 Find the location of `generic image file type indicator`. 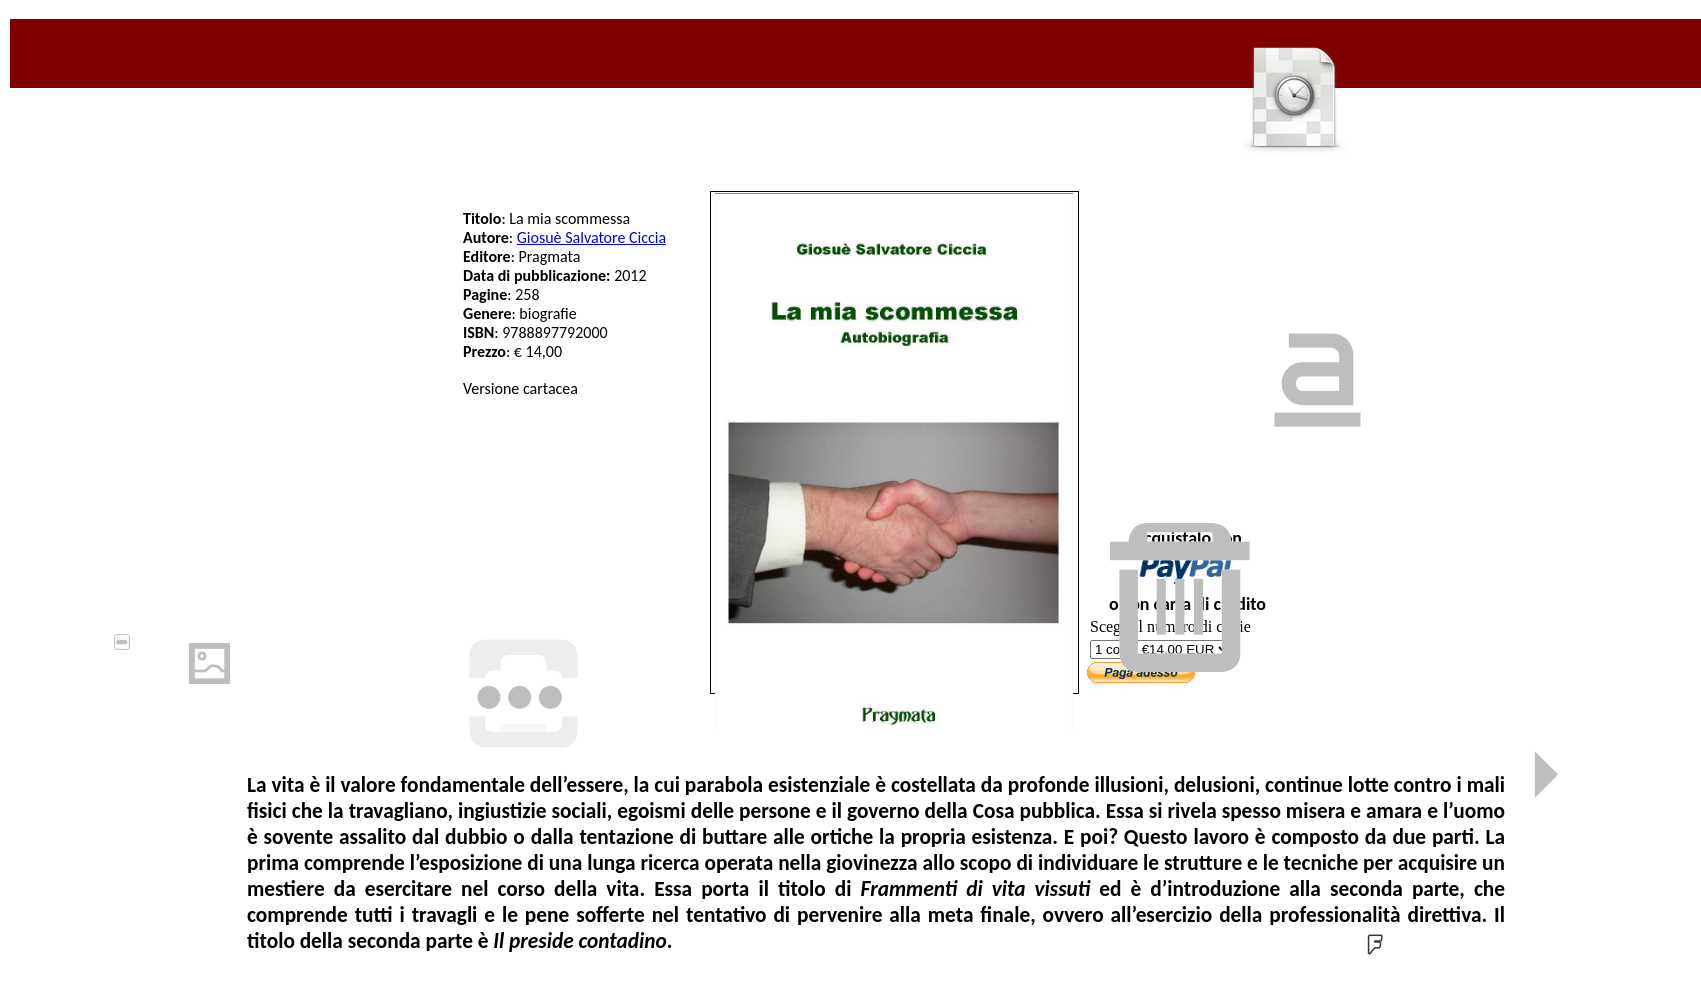

generic image file type indicator is located at coordinates (209, 663).